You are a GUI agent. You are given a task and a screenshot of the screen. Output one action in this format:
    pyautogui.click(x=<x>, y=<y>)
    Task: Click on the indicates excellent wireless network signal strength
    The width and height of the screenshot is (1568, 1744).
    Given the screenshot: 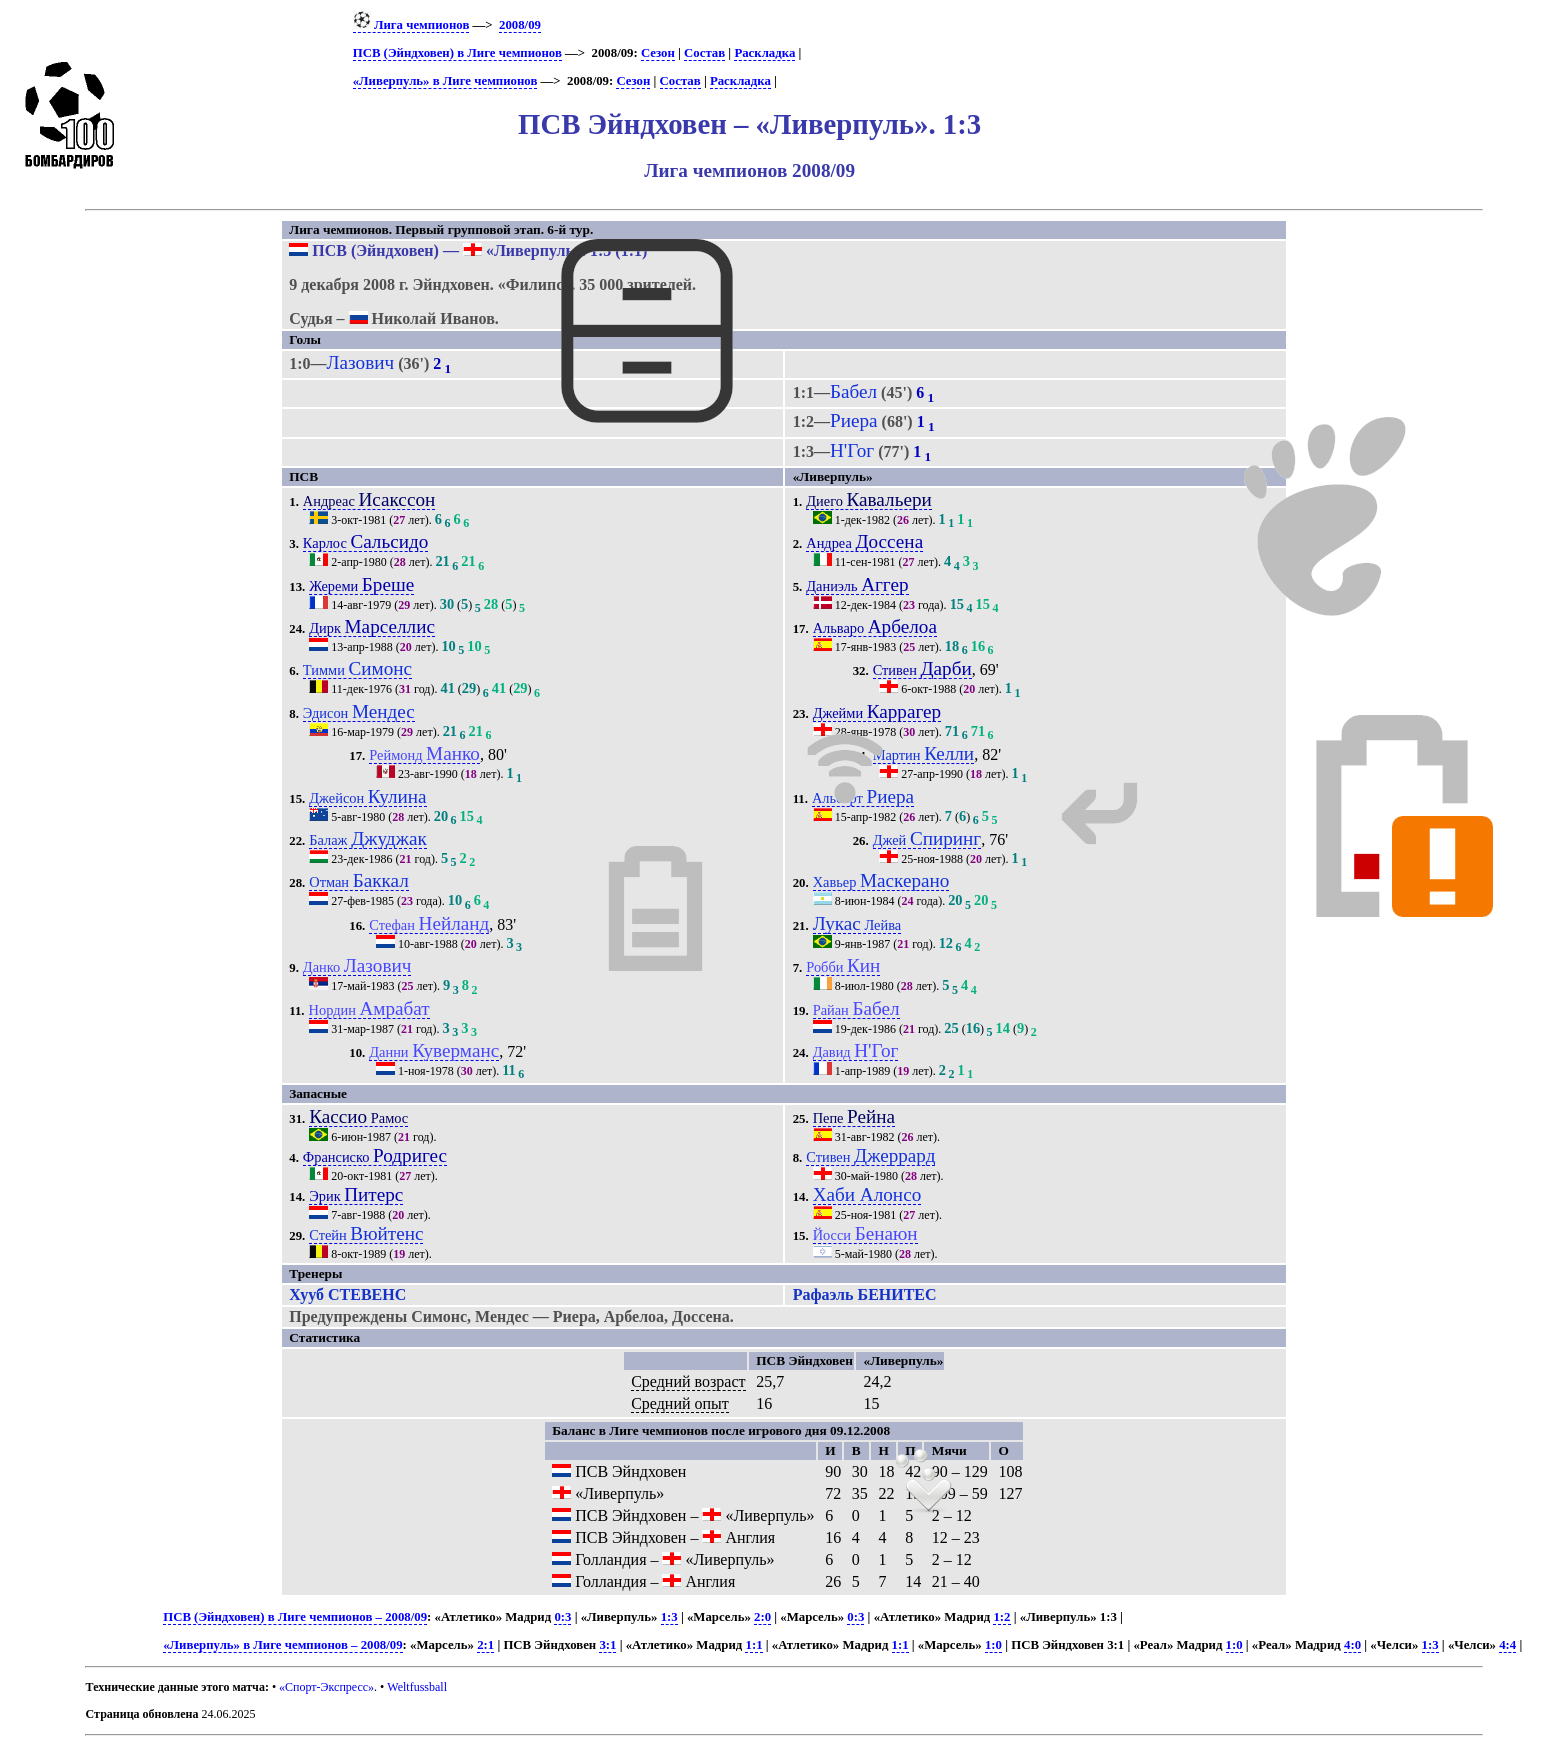 What is the action you would take?
    pyautogui.click(x=845, y=766)
    